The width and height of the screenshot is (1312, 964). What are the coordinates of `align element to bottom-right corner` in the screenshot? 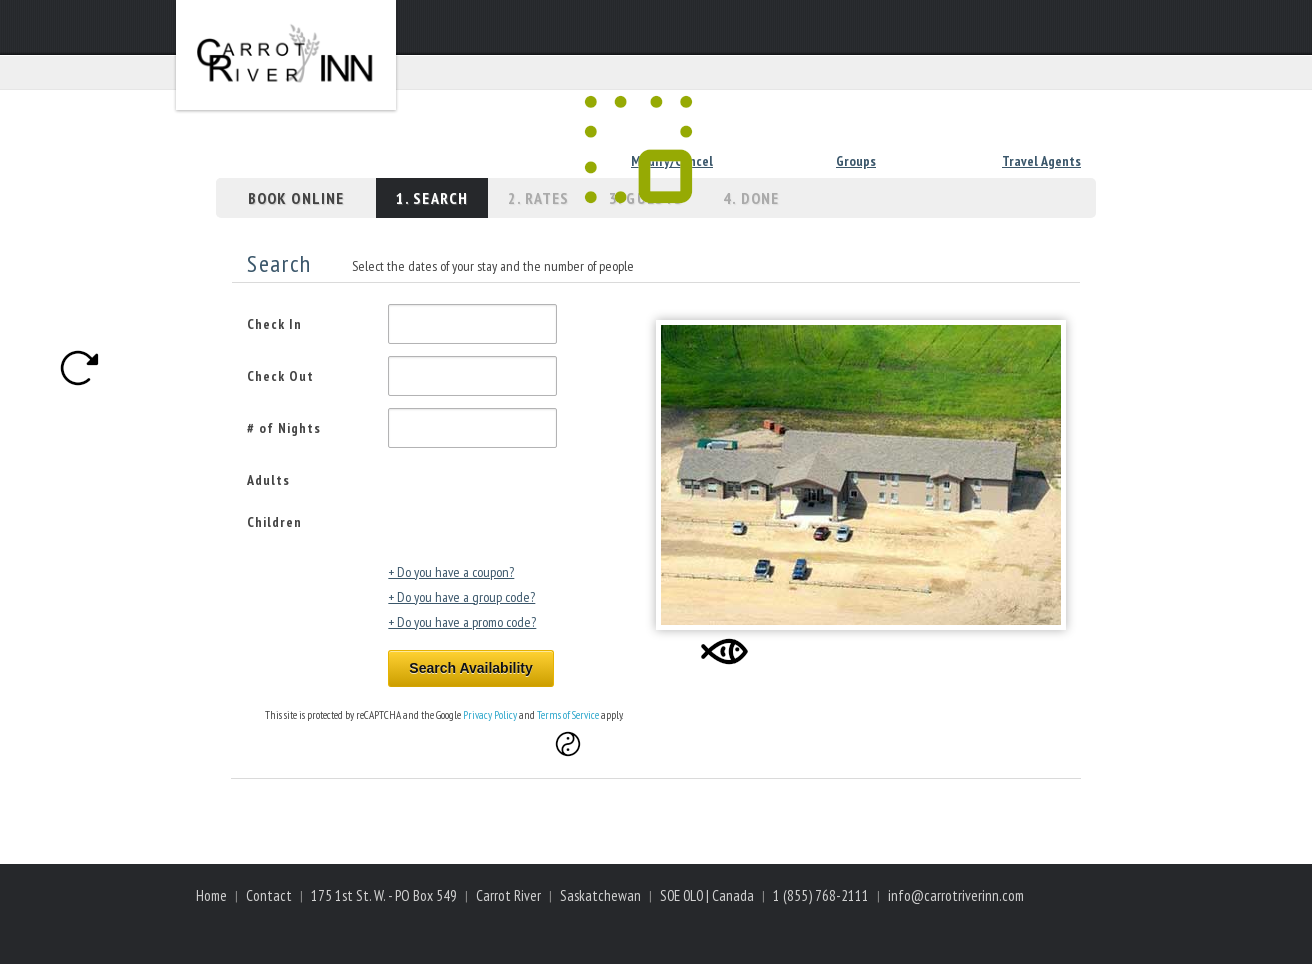 It's located at (638, 149).